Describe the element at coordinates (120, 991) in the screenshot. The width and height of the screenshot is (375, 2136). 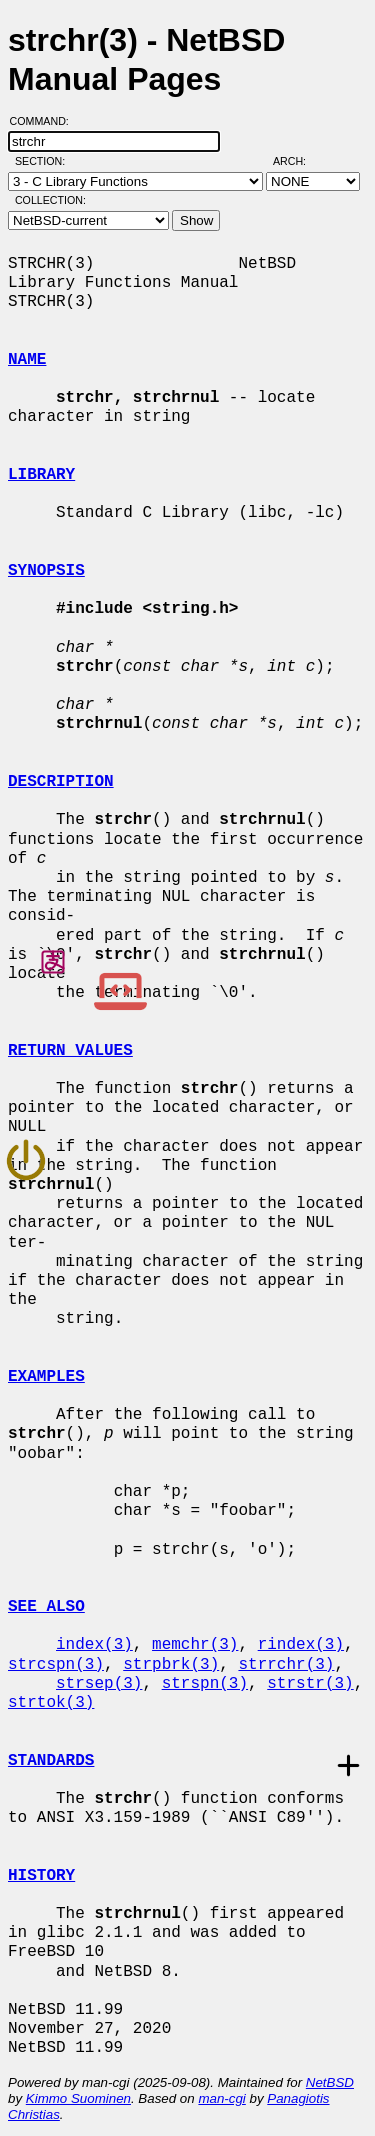
I see `open code editor or development environment` at that location.